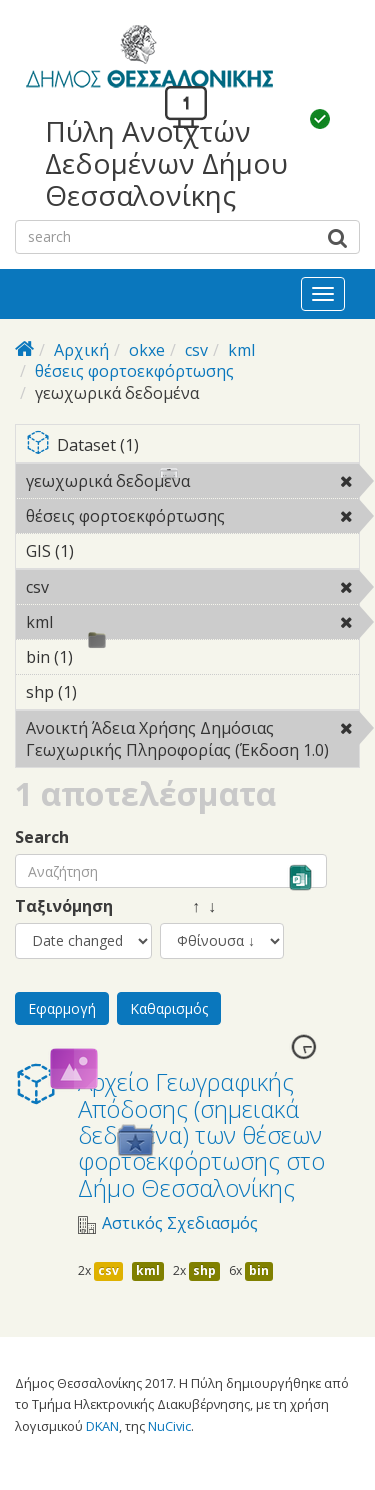 The width and height of the screenshot is (375, 1490). Describe the element at coordinates (320, 119) in the screenshot. I see `confirm or approve an action` at that location.